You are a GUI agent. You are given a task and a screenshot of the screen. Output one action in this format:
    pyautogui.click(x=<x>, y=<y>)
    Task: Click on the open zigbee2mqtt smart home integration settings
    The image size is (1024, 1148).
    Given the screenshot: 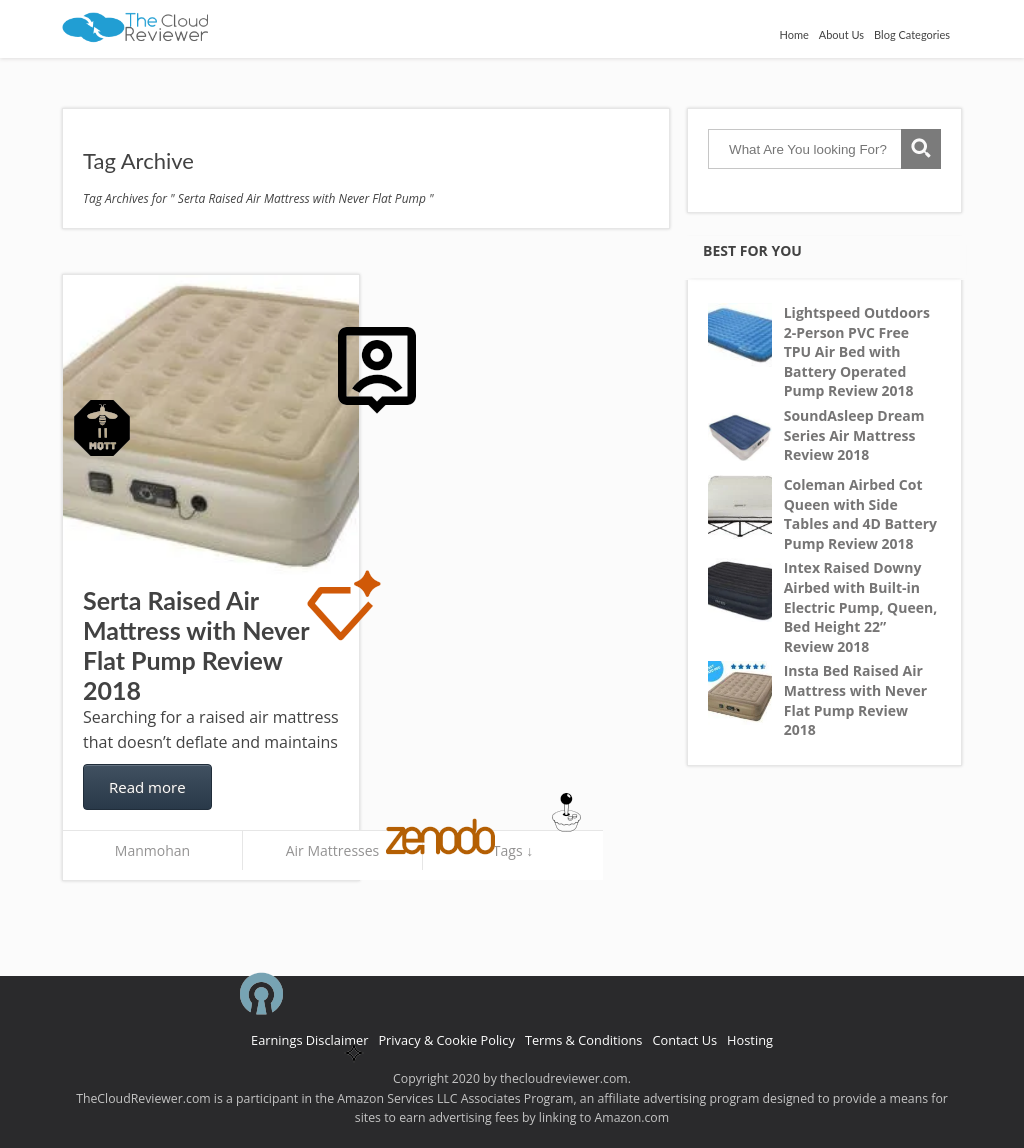 What is the action you would take?
    pyautogui.click(x=102, y=428)
    